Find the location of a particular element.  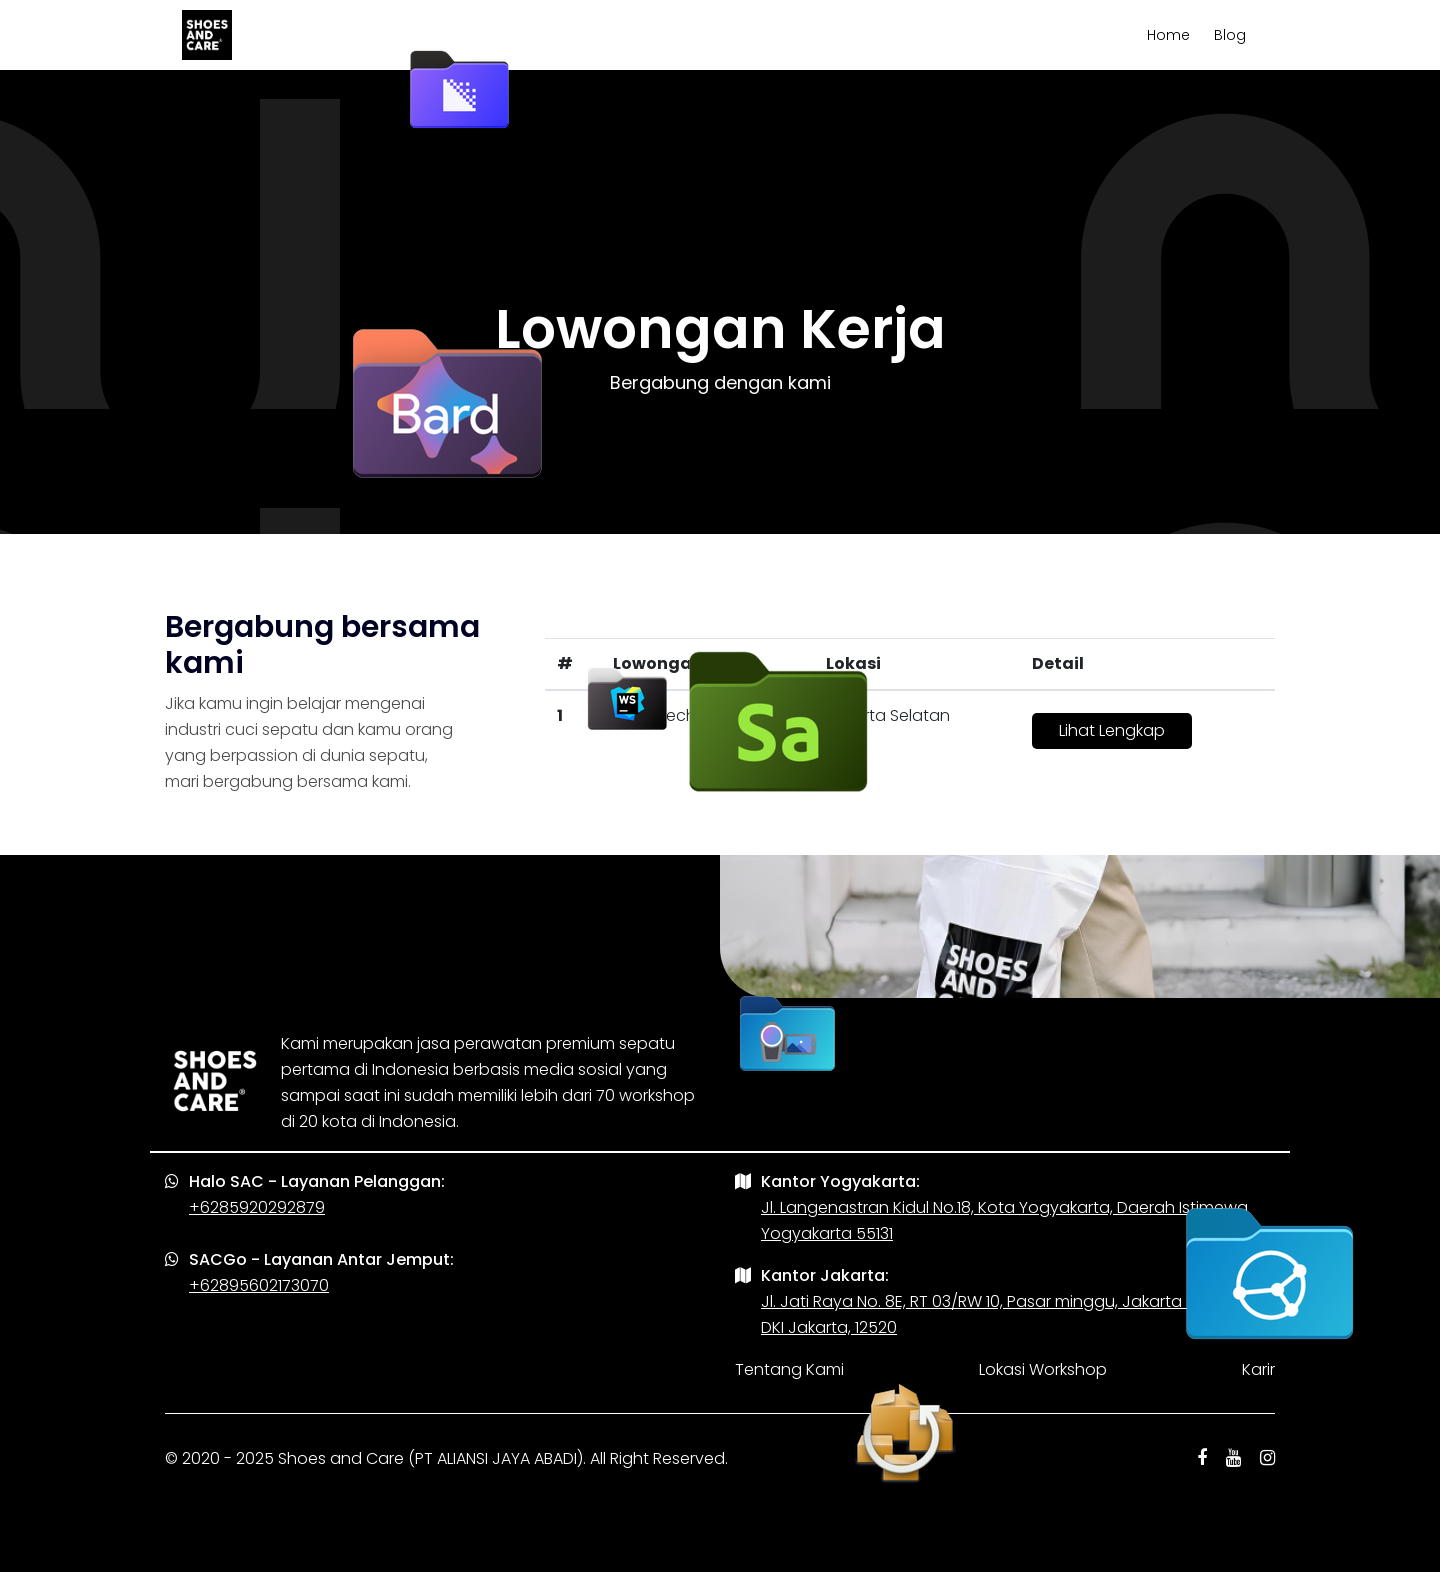

folder containing Google Bard AI files is located at coordinates (446, 408).